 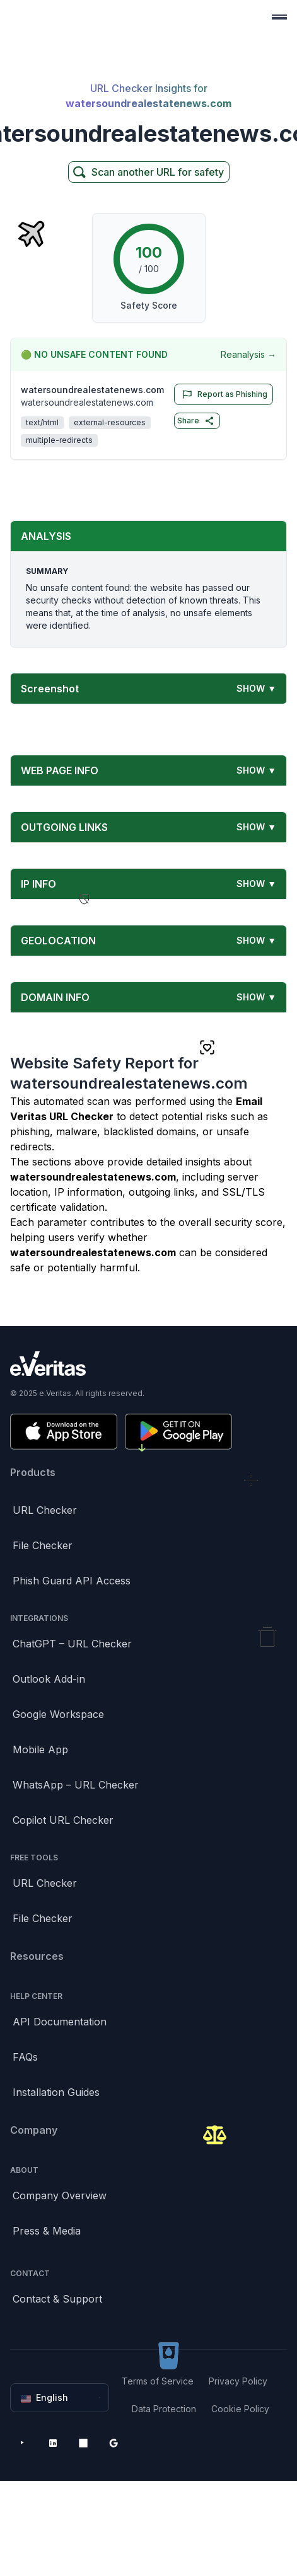 I want to click on scroll down or view more content, so click(x=142, y=1448).